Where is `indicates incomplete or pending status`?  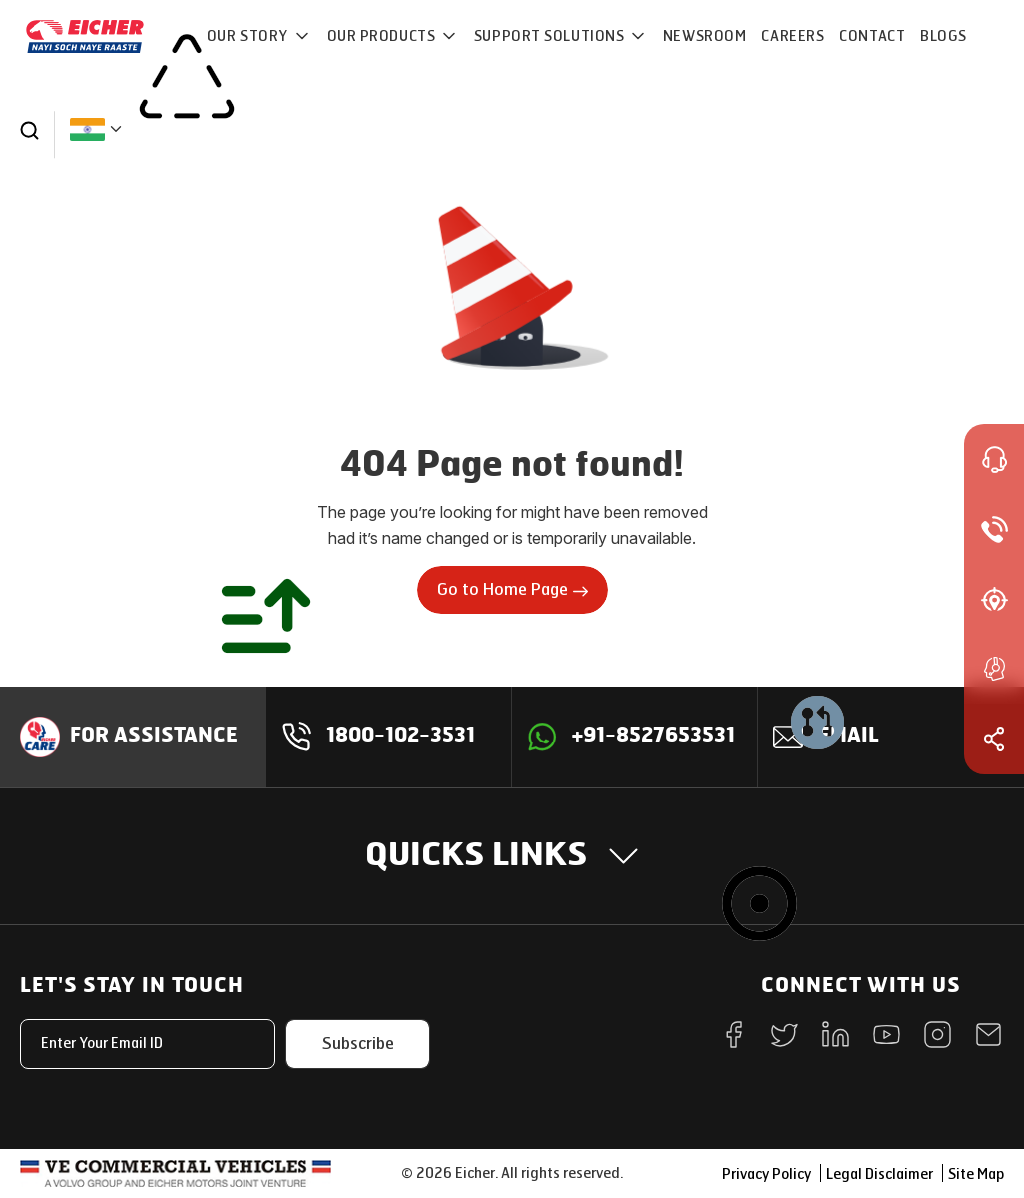 indicates incomplete or pending status is located at coordinates (187, 78).